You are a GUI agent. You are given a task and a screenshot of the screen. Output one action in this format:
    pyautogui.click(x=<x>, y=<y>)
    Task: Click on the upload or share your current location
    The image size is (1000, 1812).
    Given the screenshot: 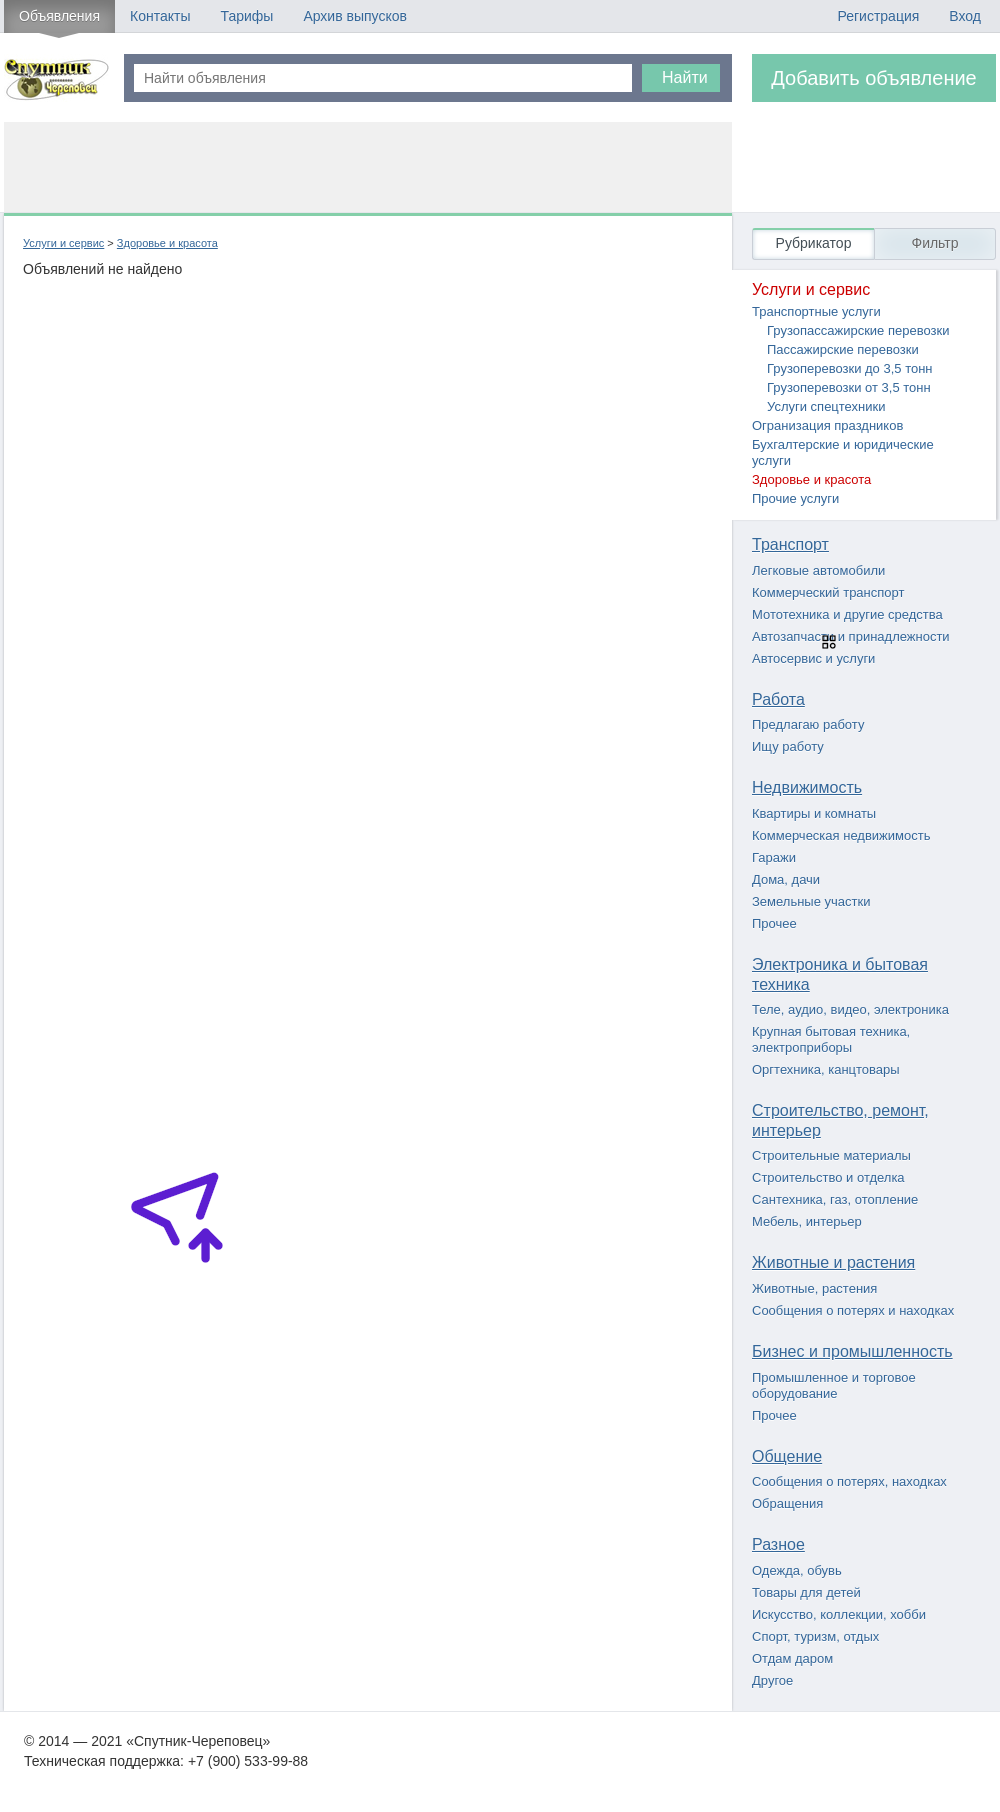 What is the action you would take?
    pyautogui.click(x=175, y=1215)
    